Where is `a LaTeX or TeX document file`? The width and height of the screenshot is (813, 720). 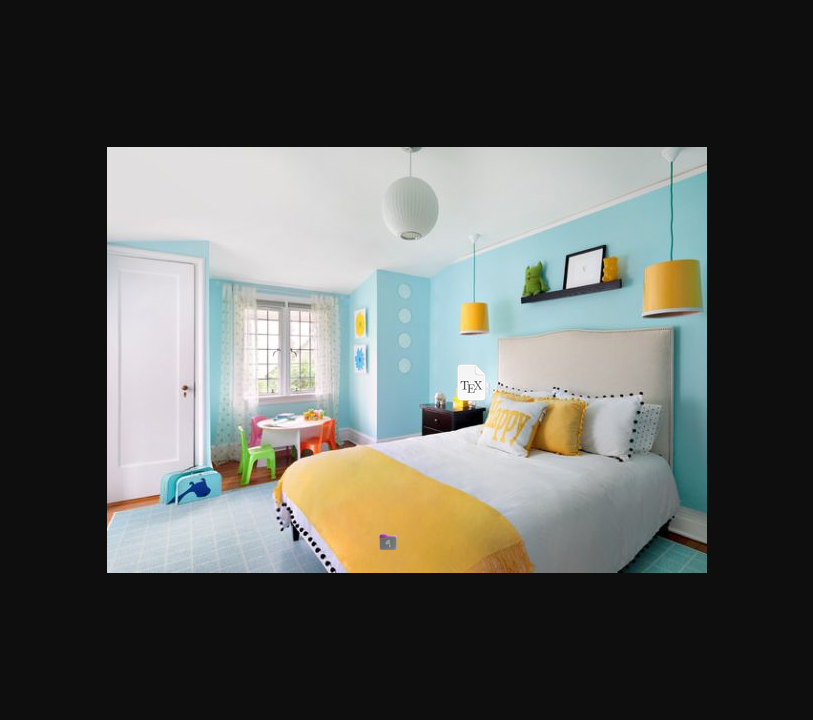 a LaTeX or TeX document file is located at coordinates (471, 382).